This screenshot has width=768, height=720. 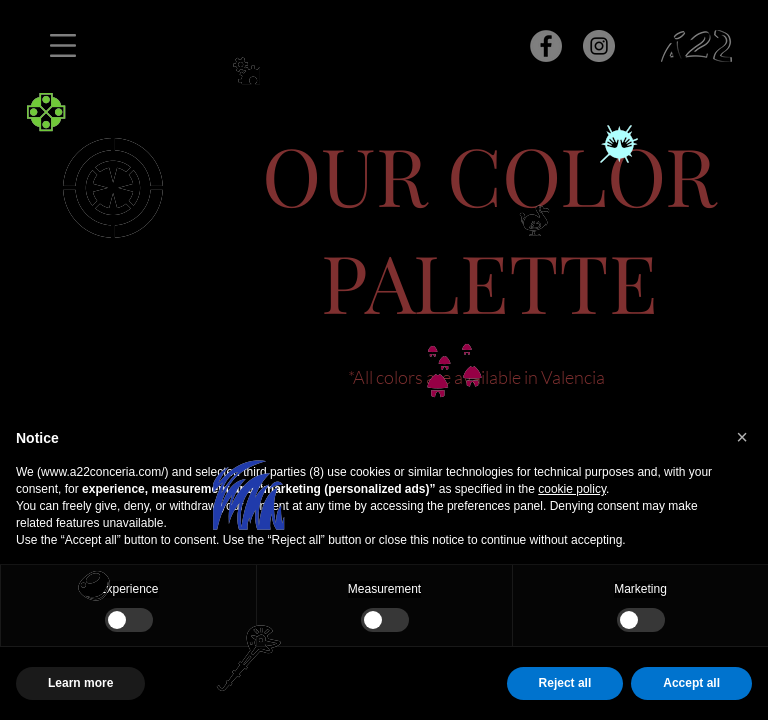 I want to click on view village or settlement on map, so click(x=454, y=370).